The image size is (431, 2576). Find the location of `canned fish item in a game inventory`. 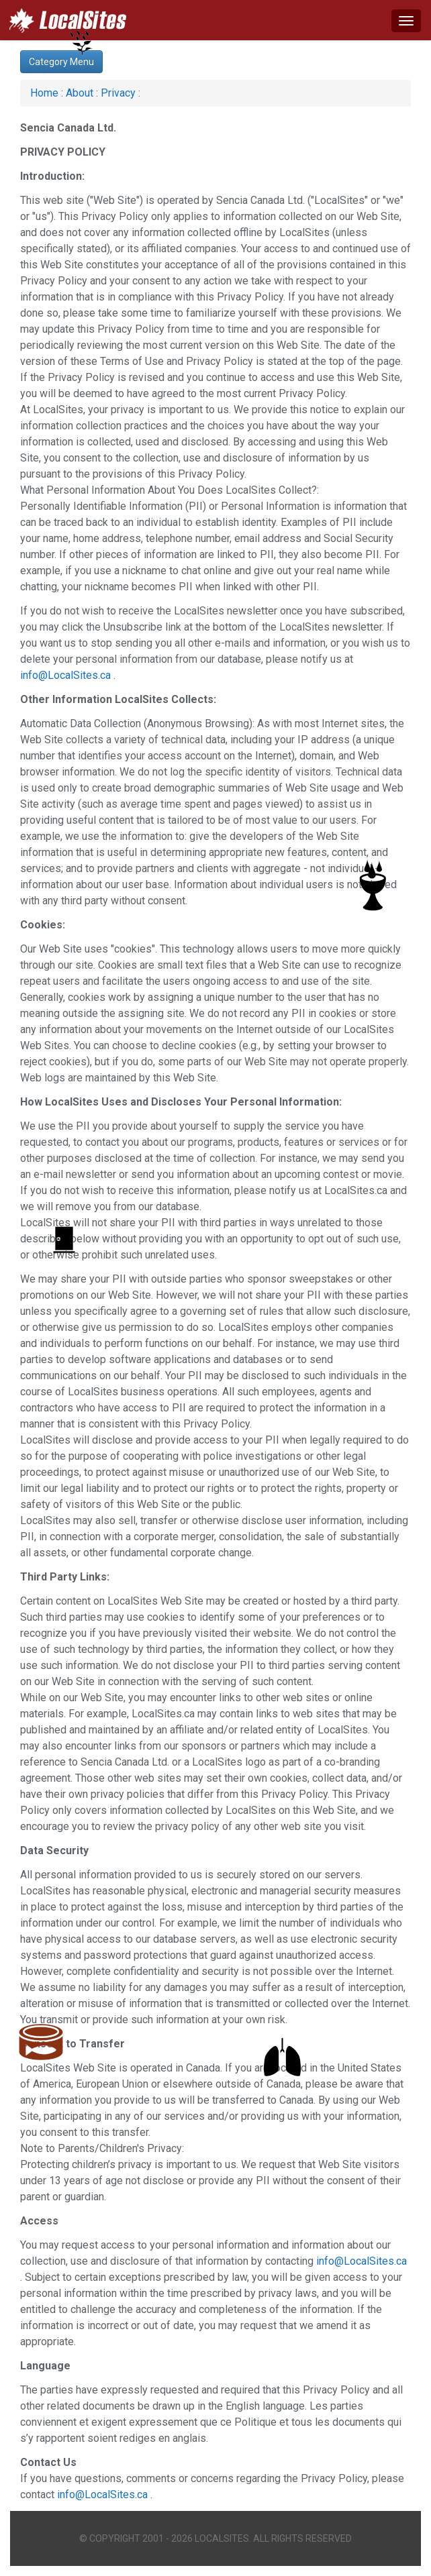

canned fish item in a game inventory is located at coordinates (41, 2042).